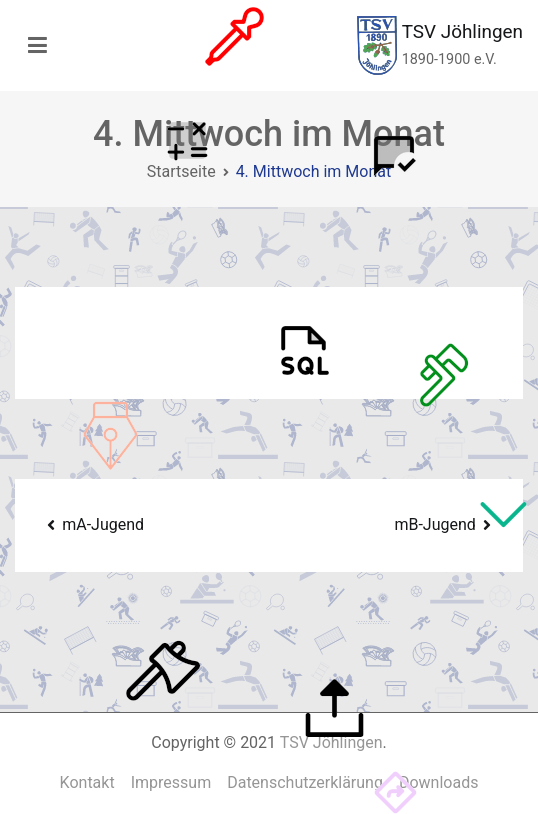  I want to click on open calculator or math tools, so click(187, 140).